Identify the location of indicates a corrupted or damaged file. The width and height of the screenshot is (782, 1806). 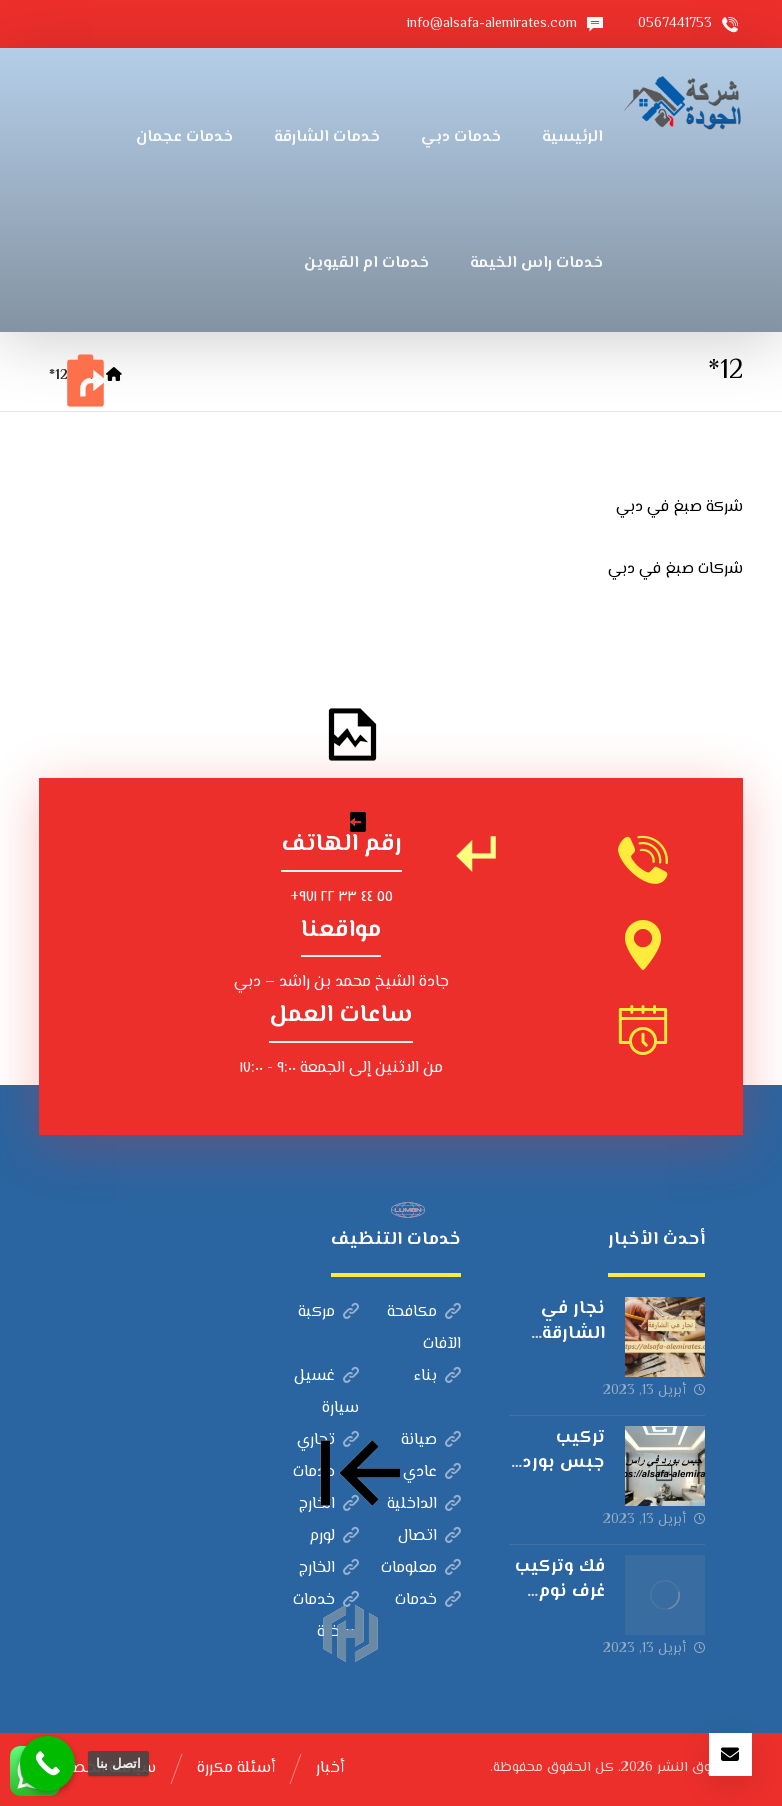
(352, 734).